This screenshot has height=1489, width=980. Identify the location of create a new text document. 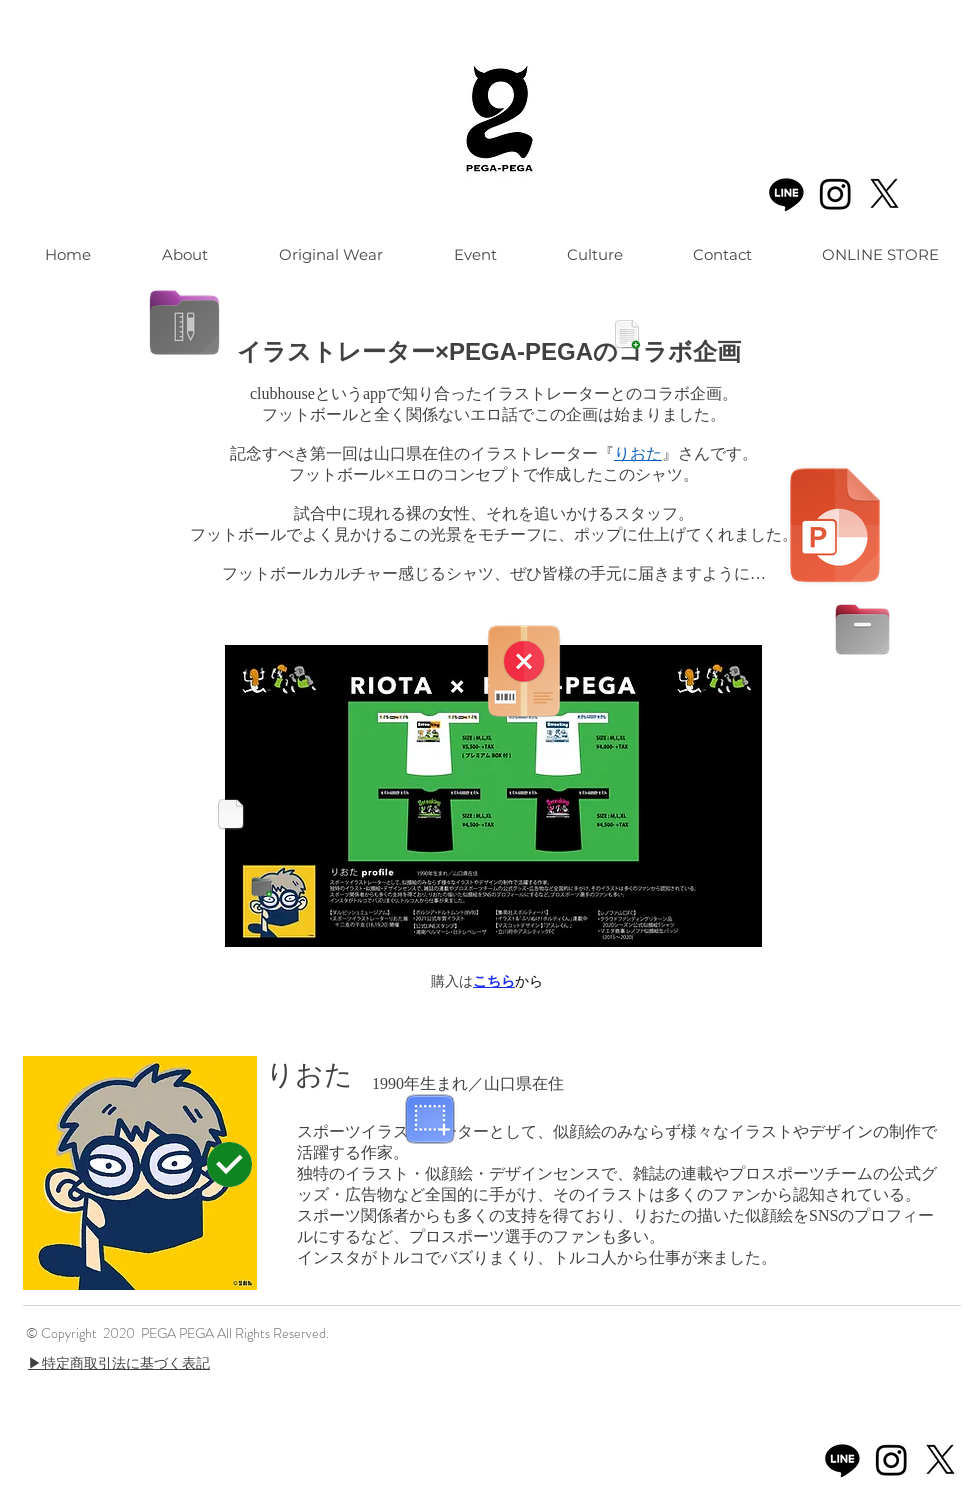
(627, 334).